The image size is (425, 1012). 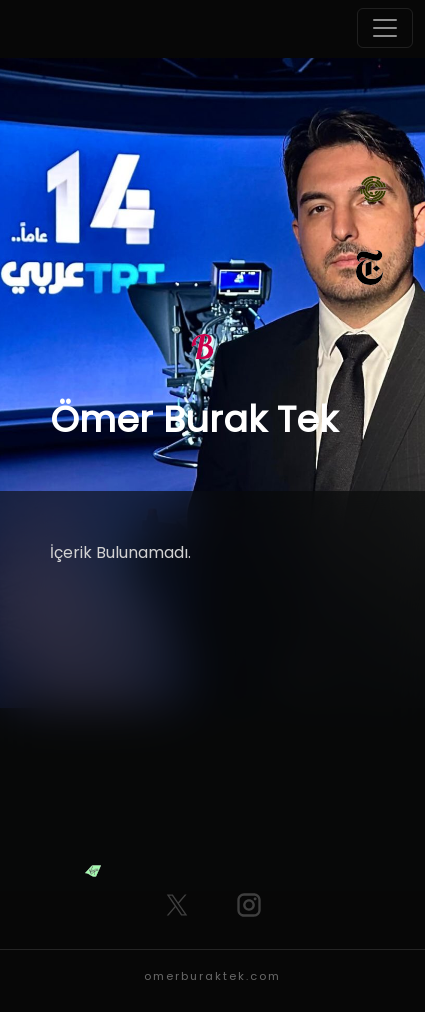 What do you see at coordinates (373, 189) in the screenshot?
I see `chef software logo` at bounding box center [373, 189].